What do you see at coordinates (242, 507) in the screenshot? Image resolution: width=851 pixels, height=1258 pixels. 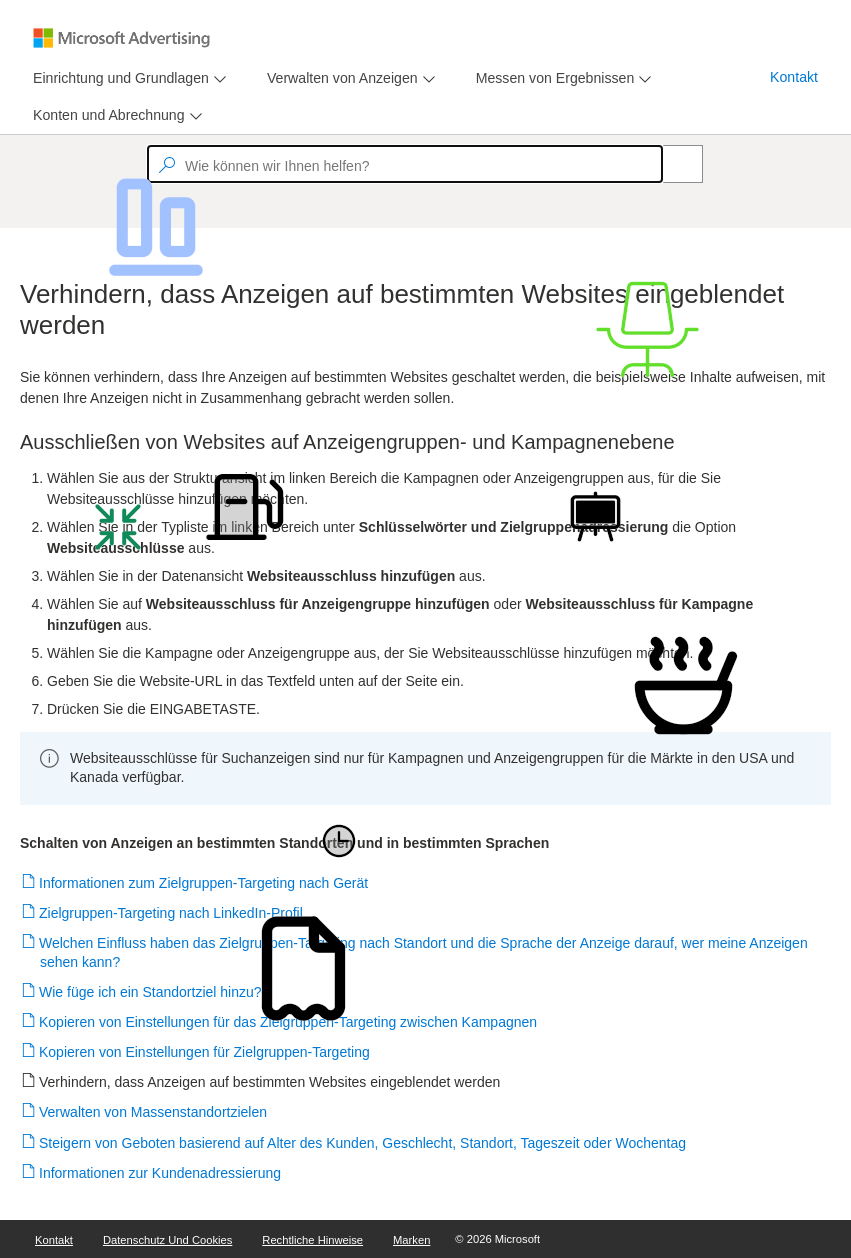 I see `find nearby gas stations` at bounding box center [242, 507].